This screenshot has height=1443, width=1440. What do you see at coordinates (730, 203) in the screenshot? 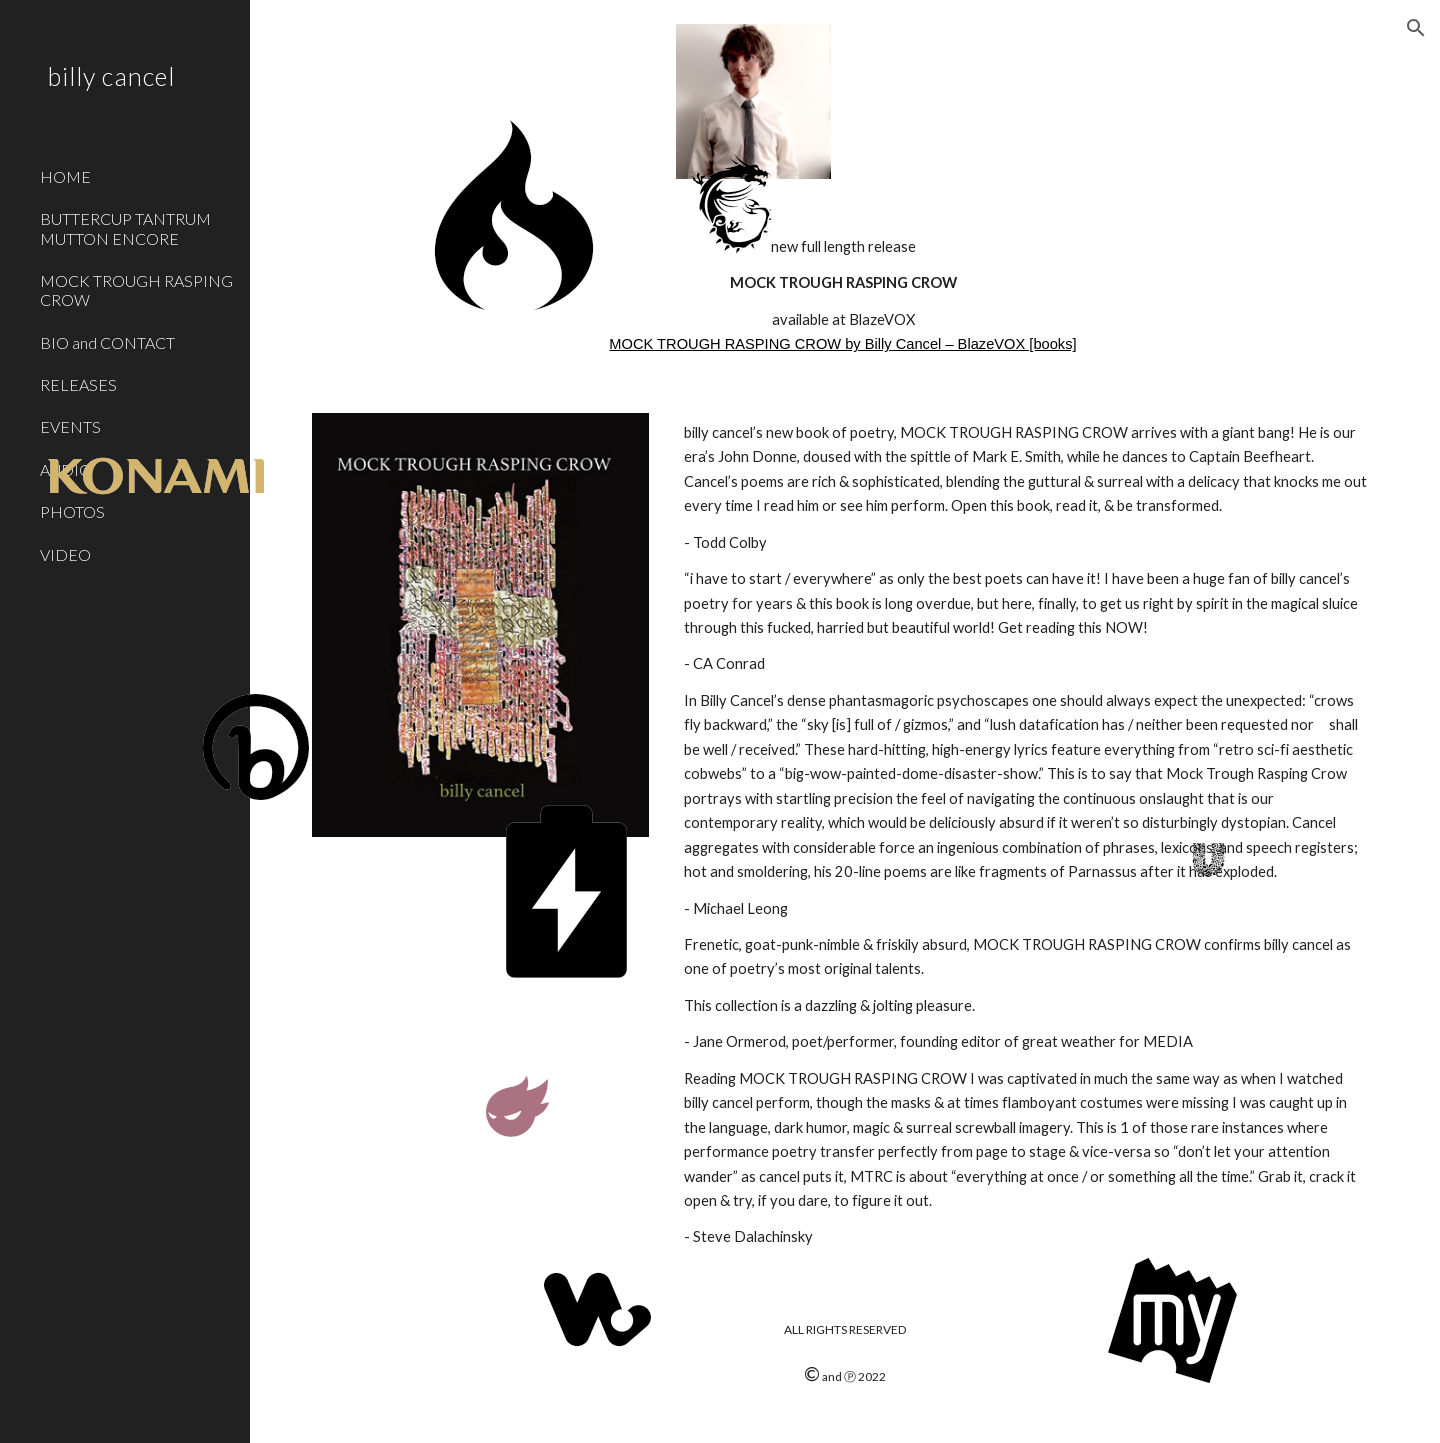
I see `MSI brand logo` at bounding box center [730, 203].